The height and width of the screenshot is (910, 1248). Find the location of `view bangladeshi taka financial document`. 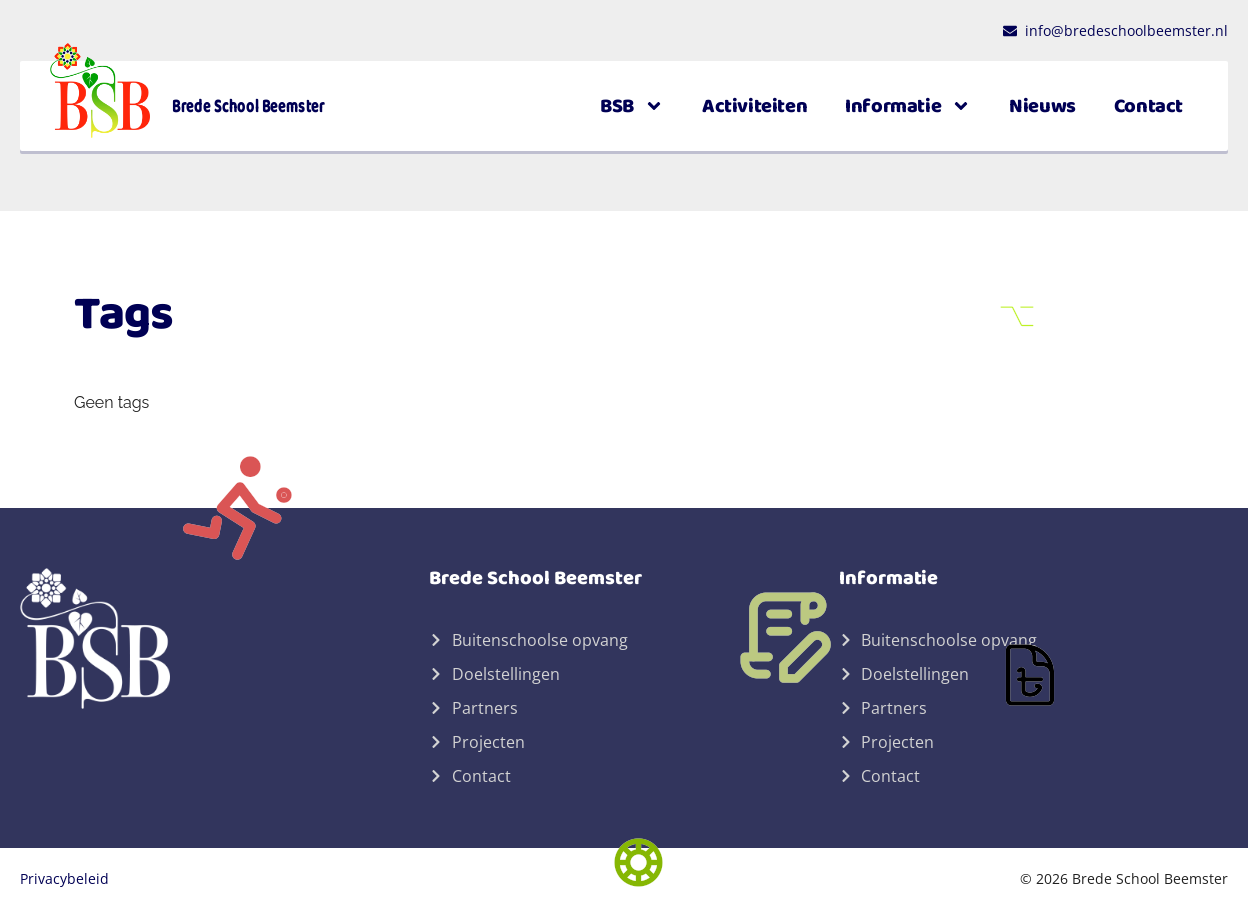

view bangladeshi taka financial document is located at coordinates (1030, 675).